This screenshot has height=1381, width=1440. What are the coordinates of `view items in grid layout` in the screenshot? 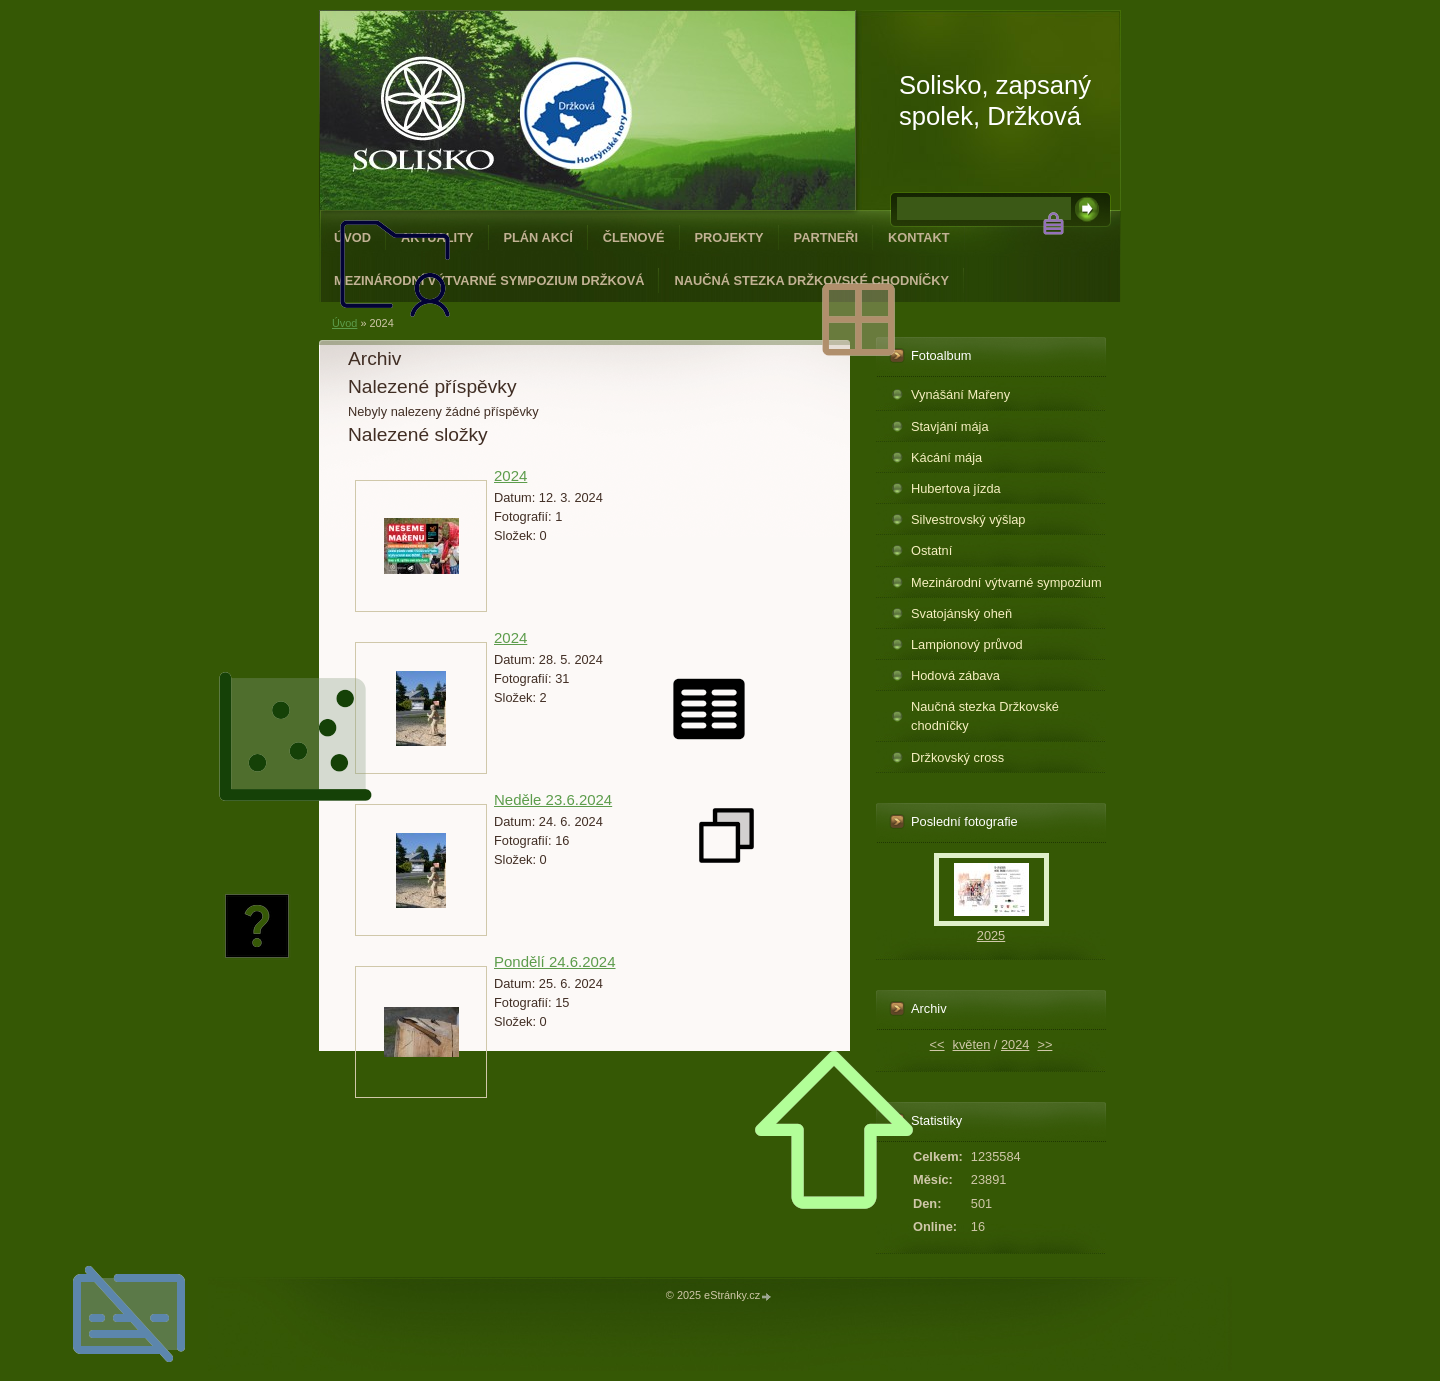 It's located at (858, 319).